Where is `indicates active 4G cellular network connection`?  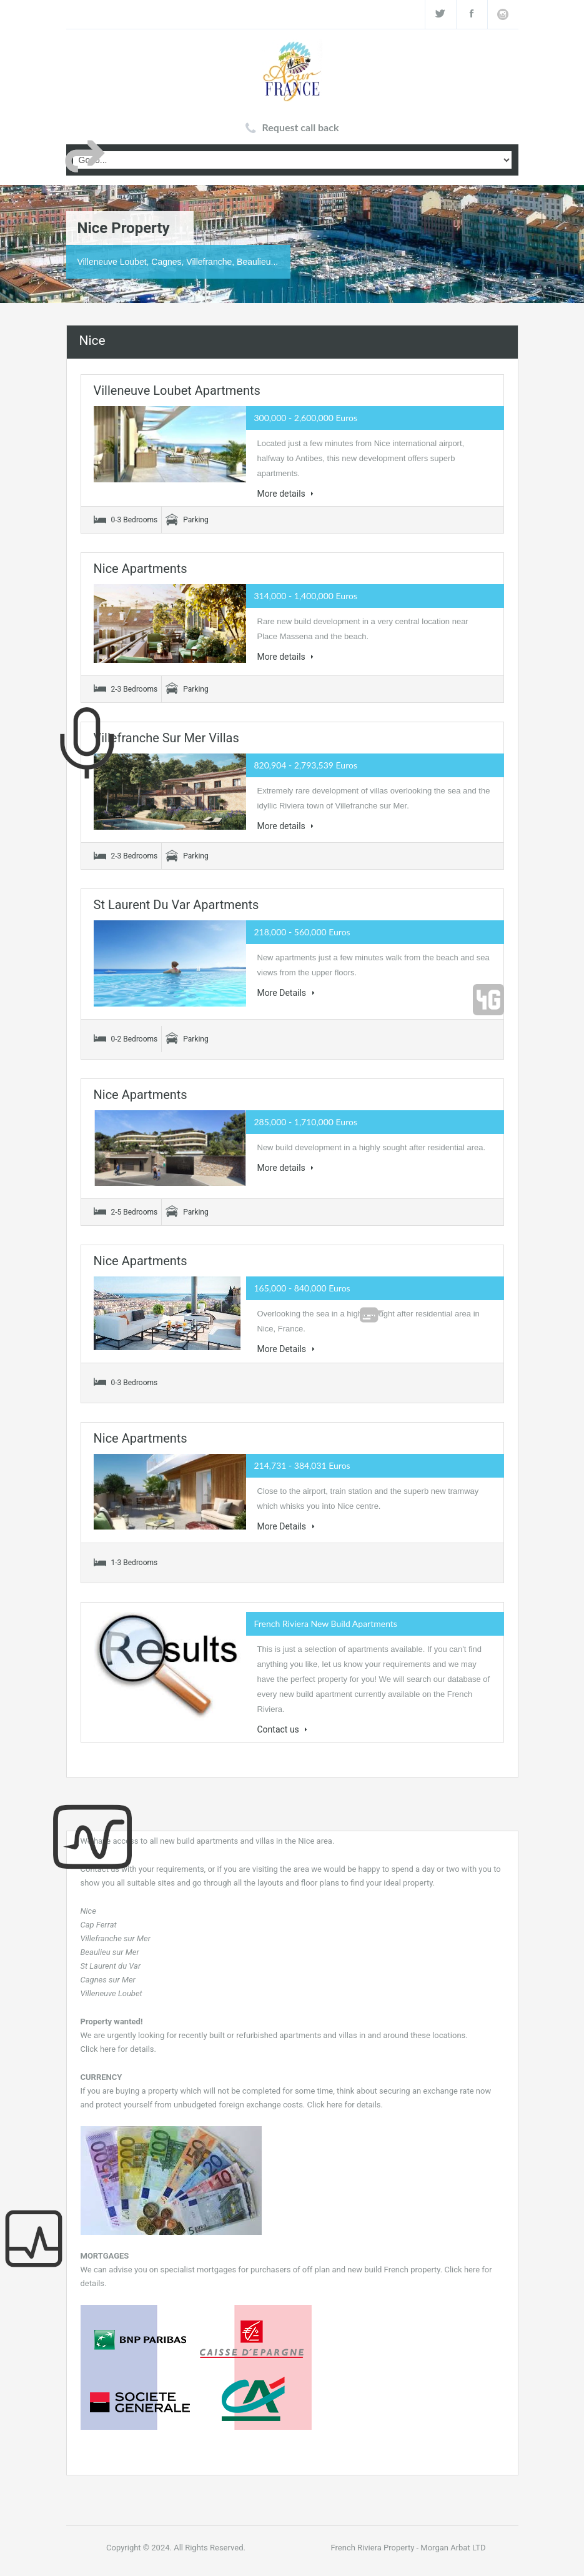 indicates active 4G cellular network connection is located at coordinates (488, 1000).